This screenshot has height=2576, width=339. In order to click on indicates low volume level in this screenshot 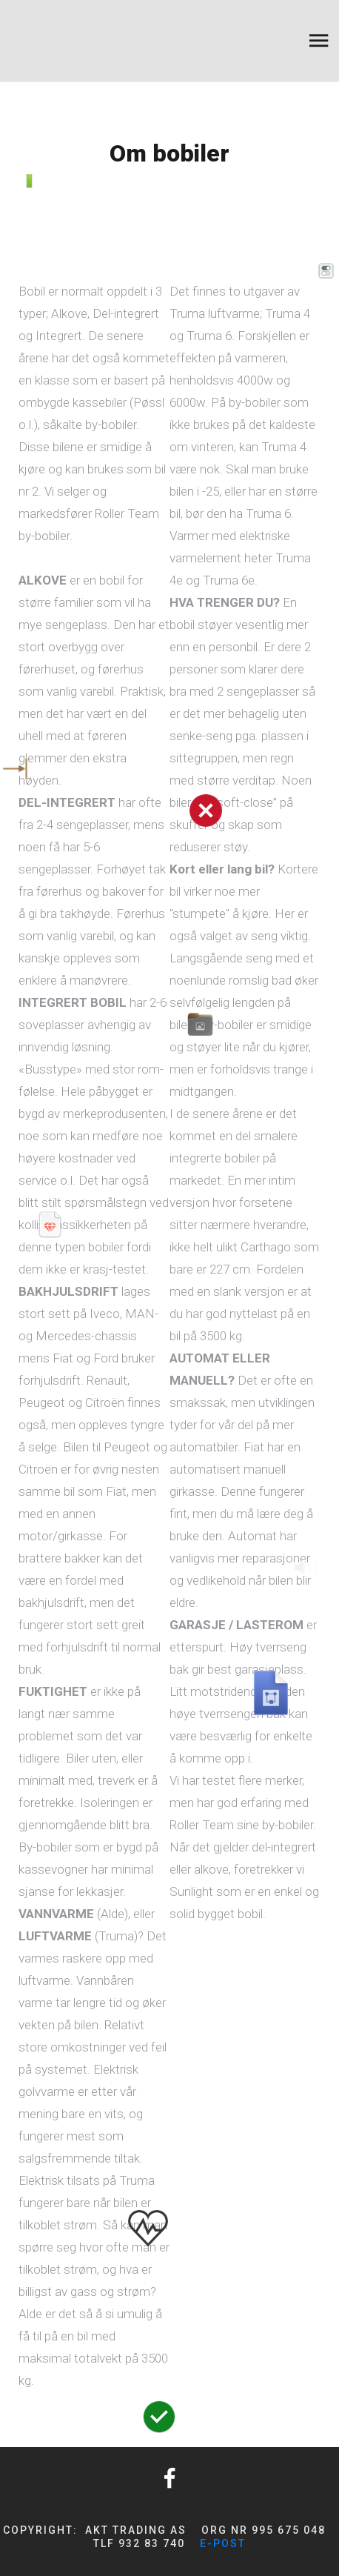, I will do `click(306, 1567)`.